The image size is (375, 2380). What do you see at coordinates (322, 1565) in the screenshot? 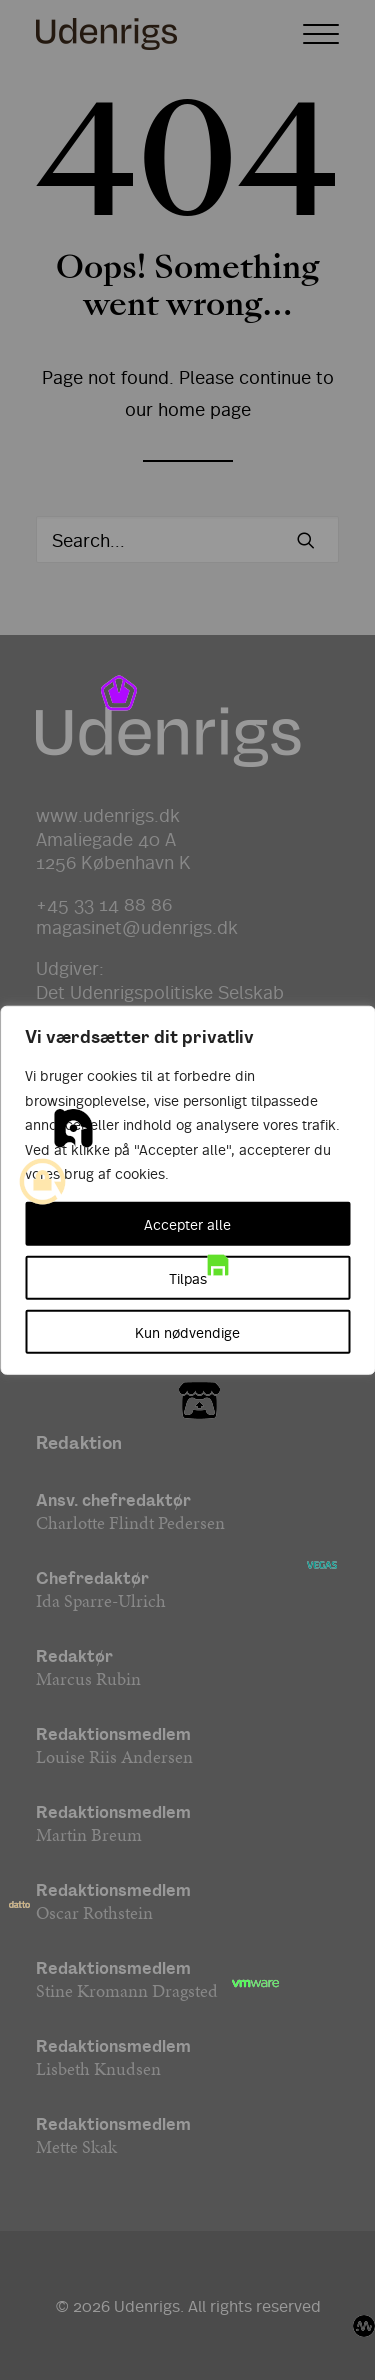
I see `vegas creative software brand logo` at bounding box center [322, 1565].